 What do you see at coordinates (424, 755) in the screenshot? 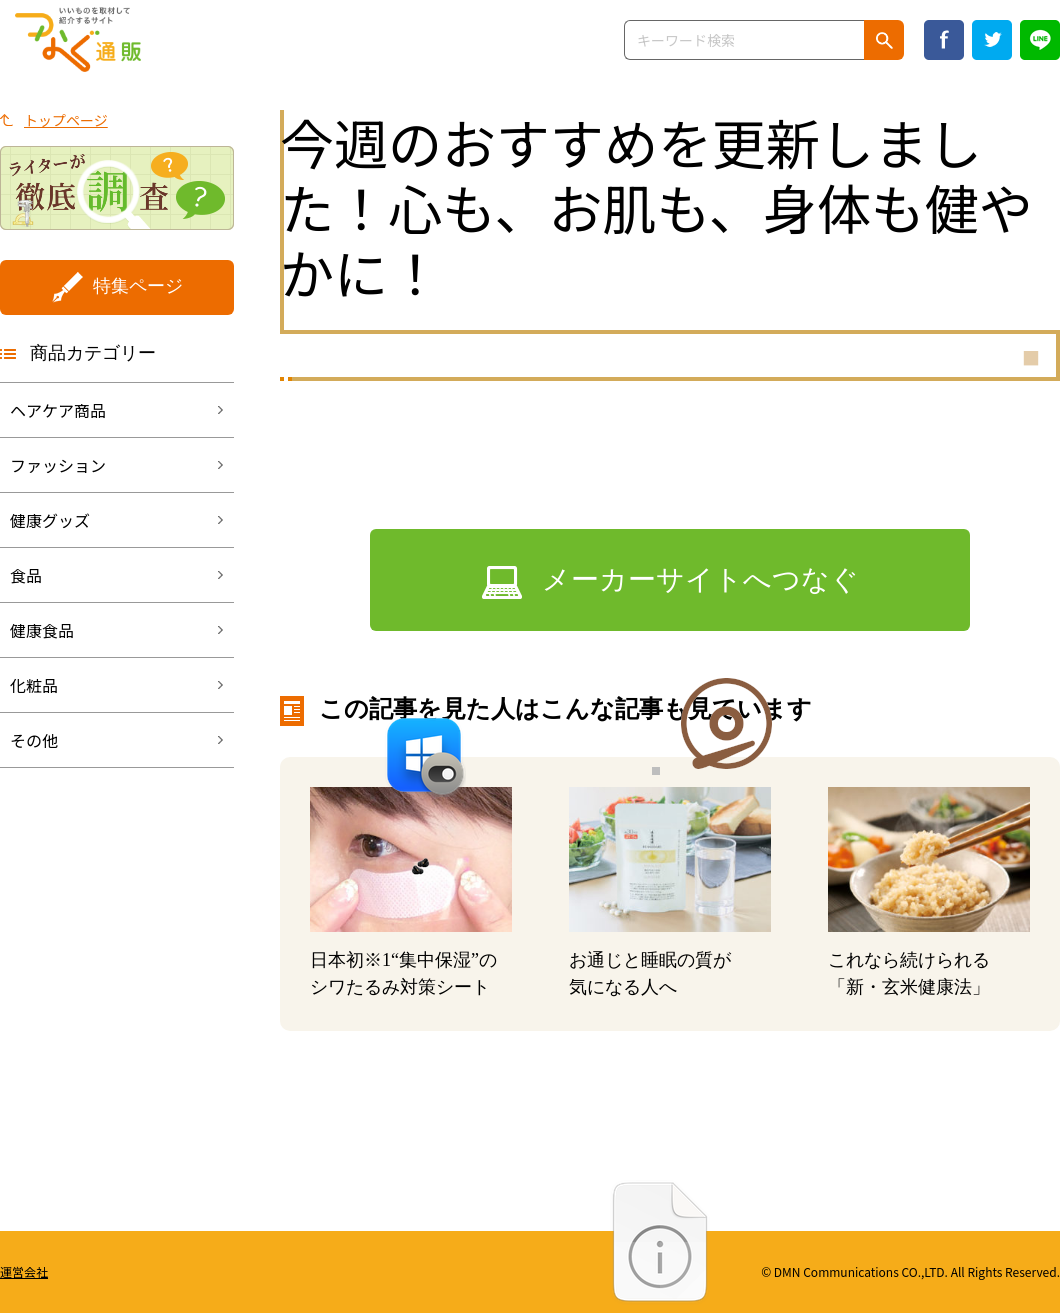
I see `launch winetricks to configure wine settings` at bounding box center [424, 755].